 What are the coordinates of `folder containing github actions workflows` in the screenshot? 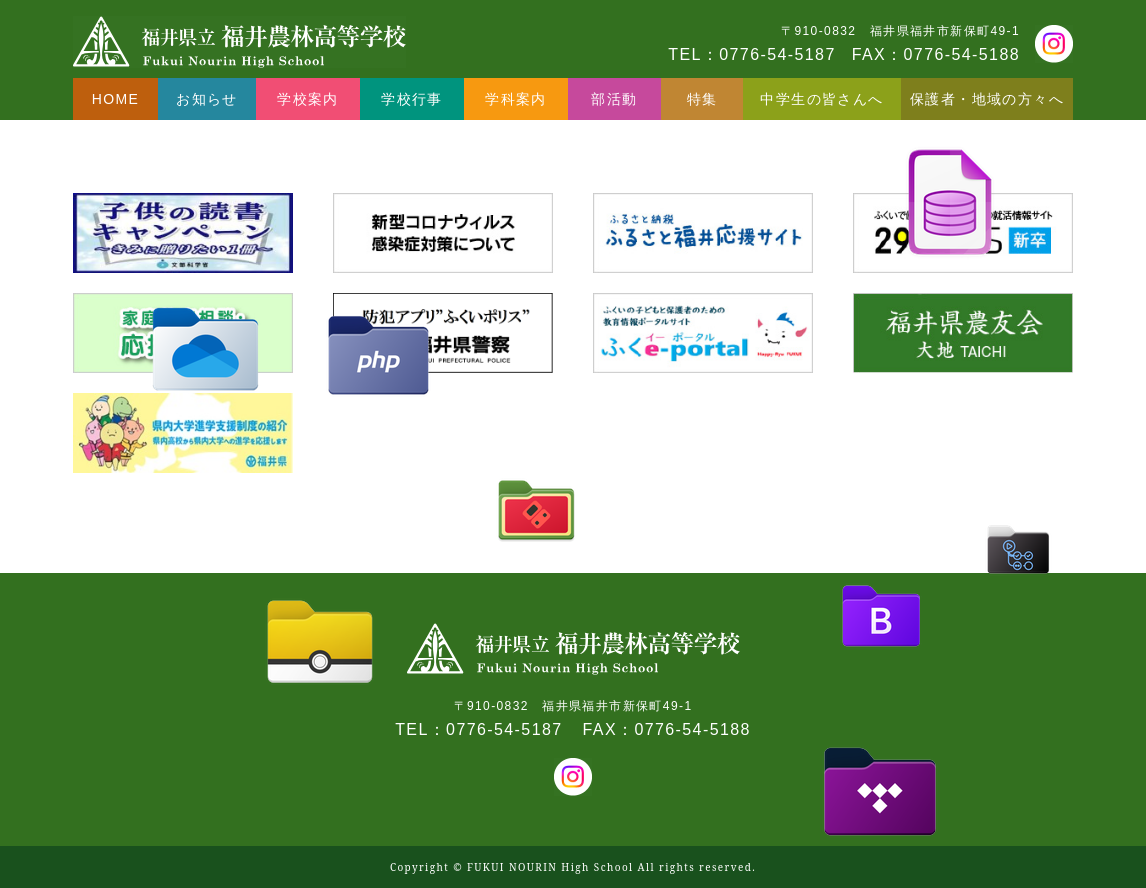 It's located at (1018, 551).